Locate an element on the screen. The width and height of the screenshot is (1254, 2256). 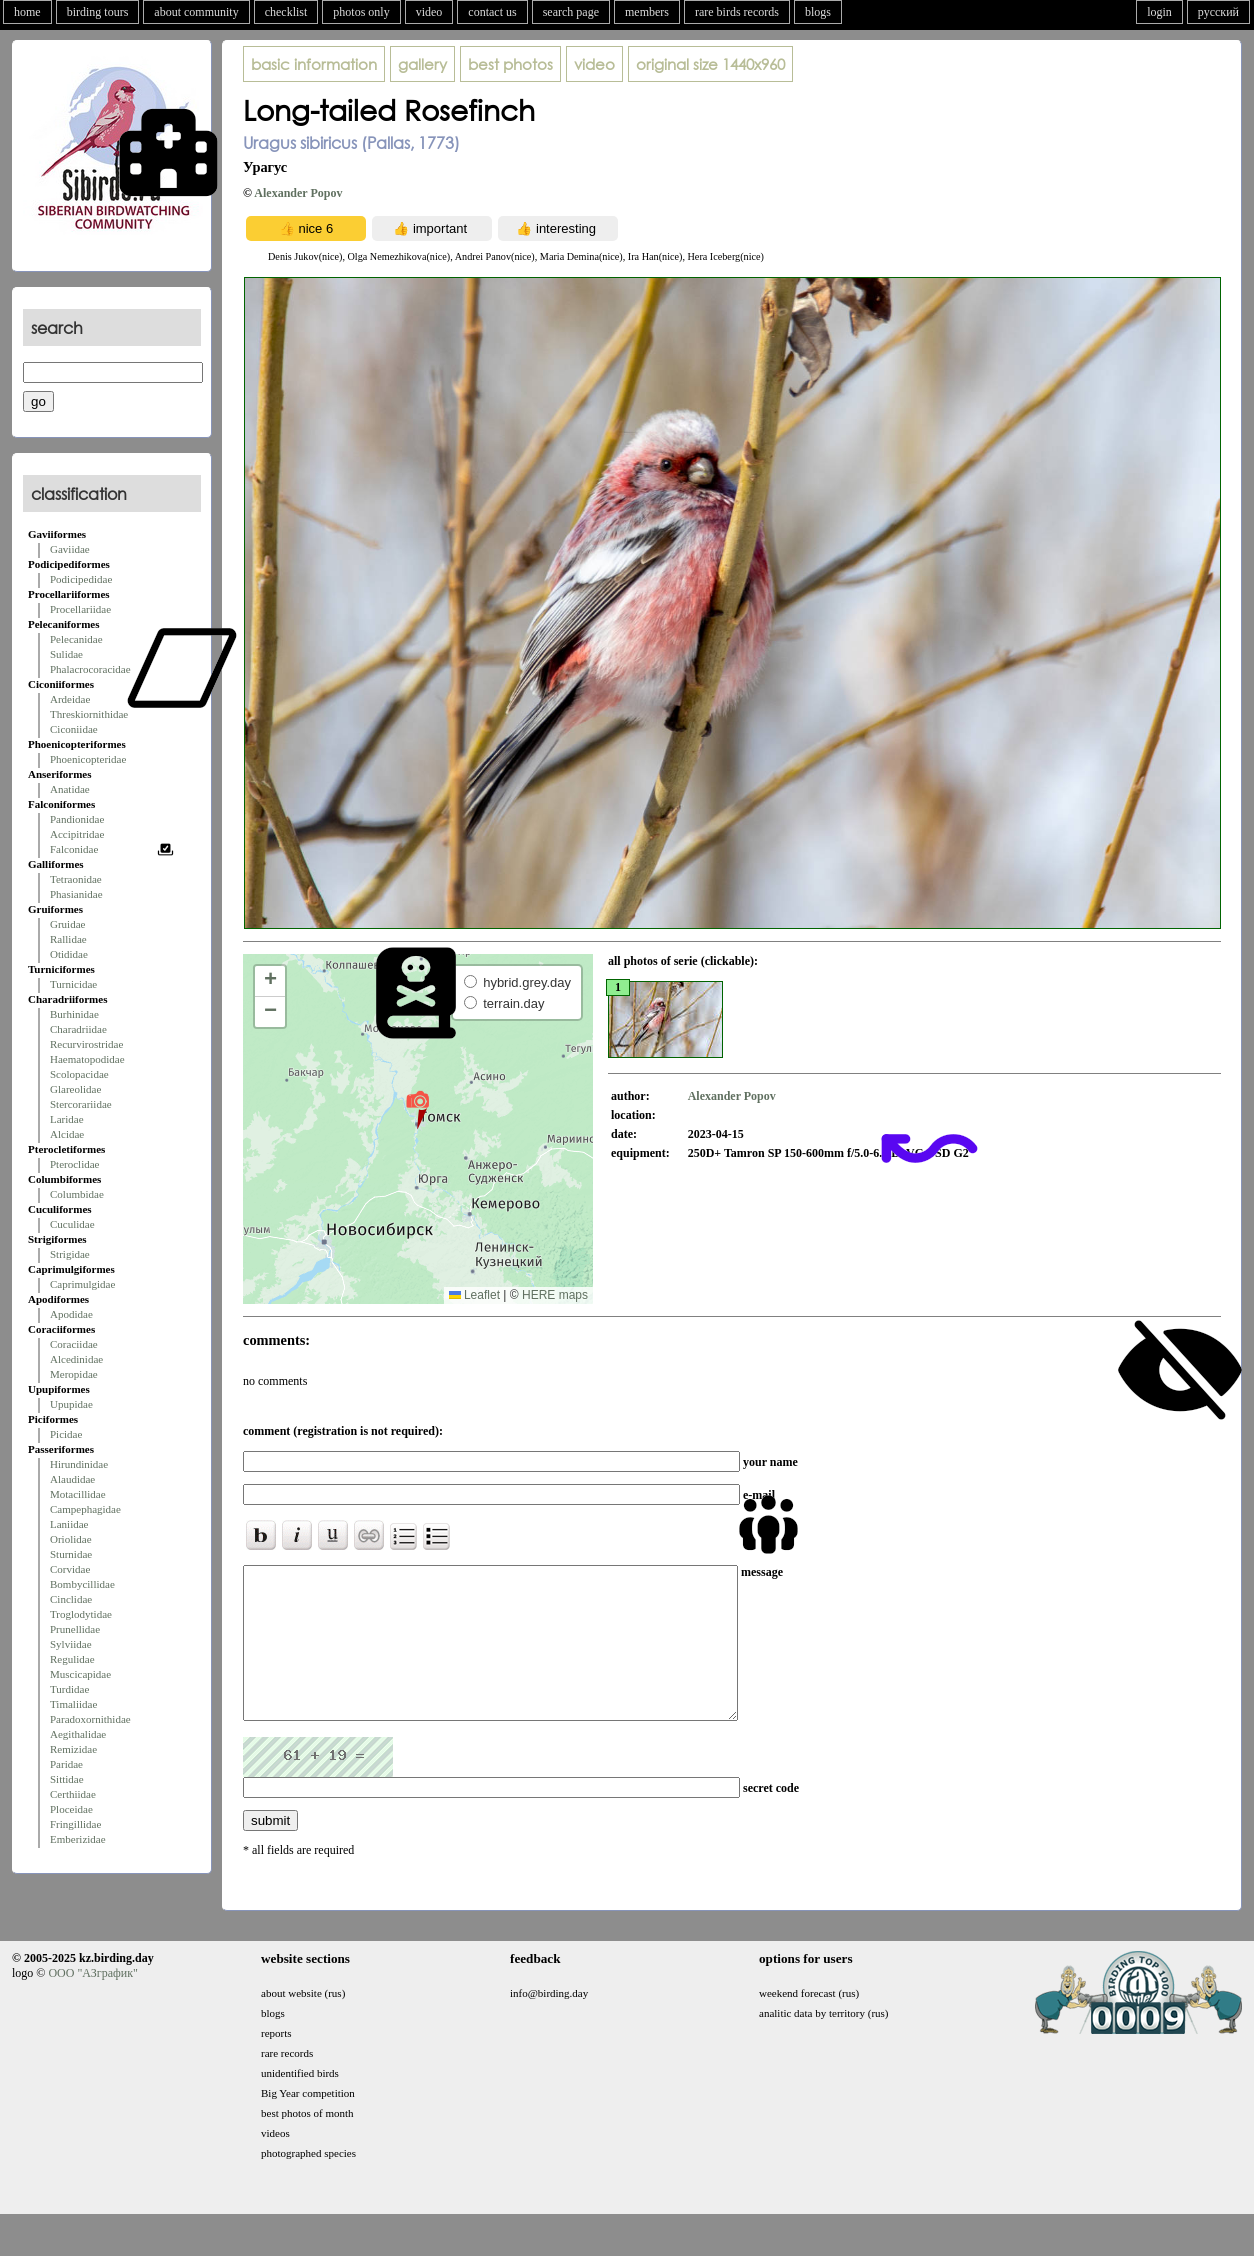
undo or revert to previous state is located at coordinates (929, 1148).